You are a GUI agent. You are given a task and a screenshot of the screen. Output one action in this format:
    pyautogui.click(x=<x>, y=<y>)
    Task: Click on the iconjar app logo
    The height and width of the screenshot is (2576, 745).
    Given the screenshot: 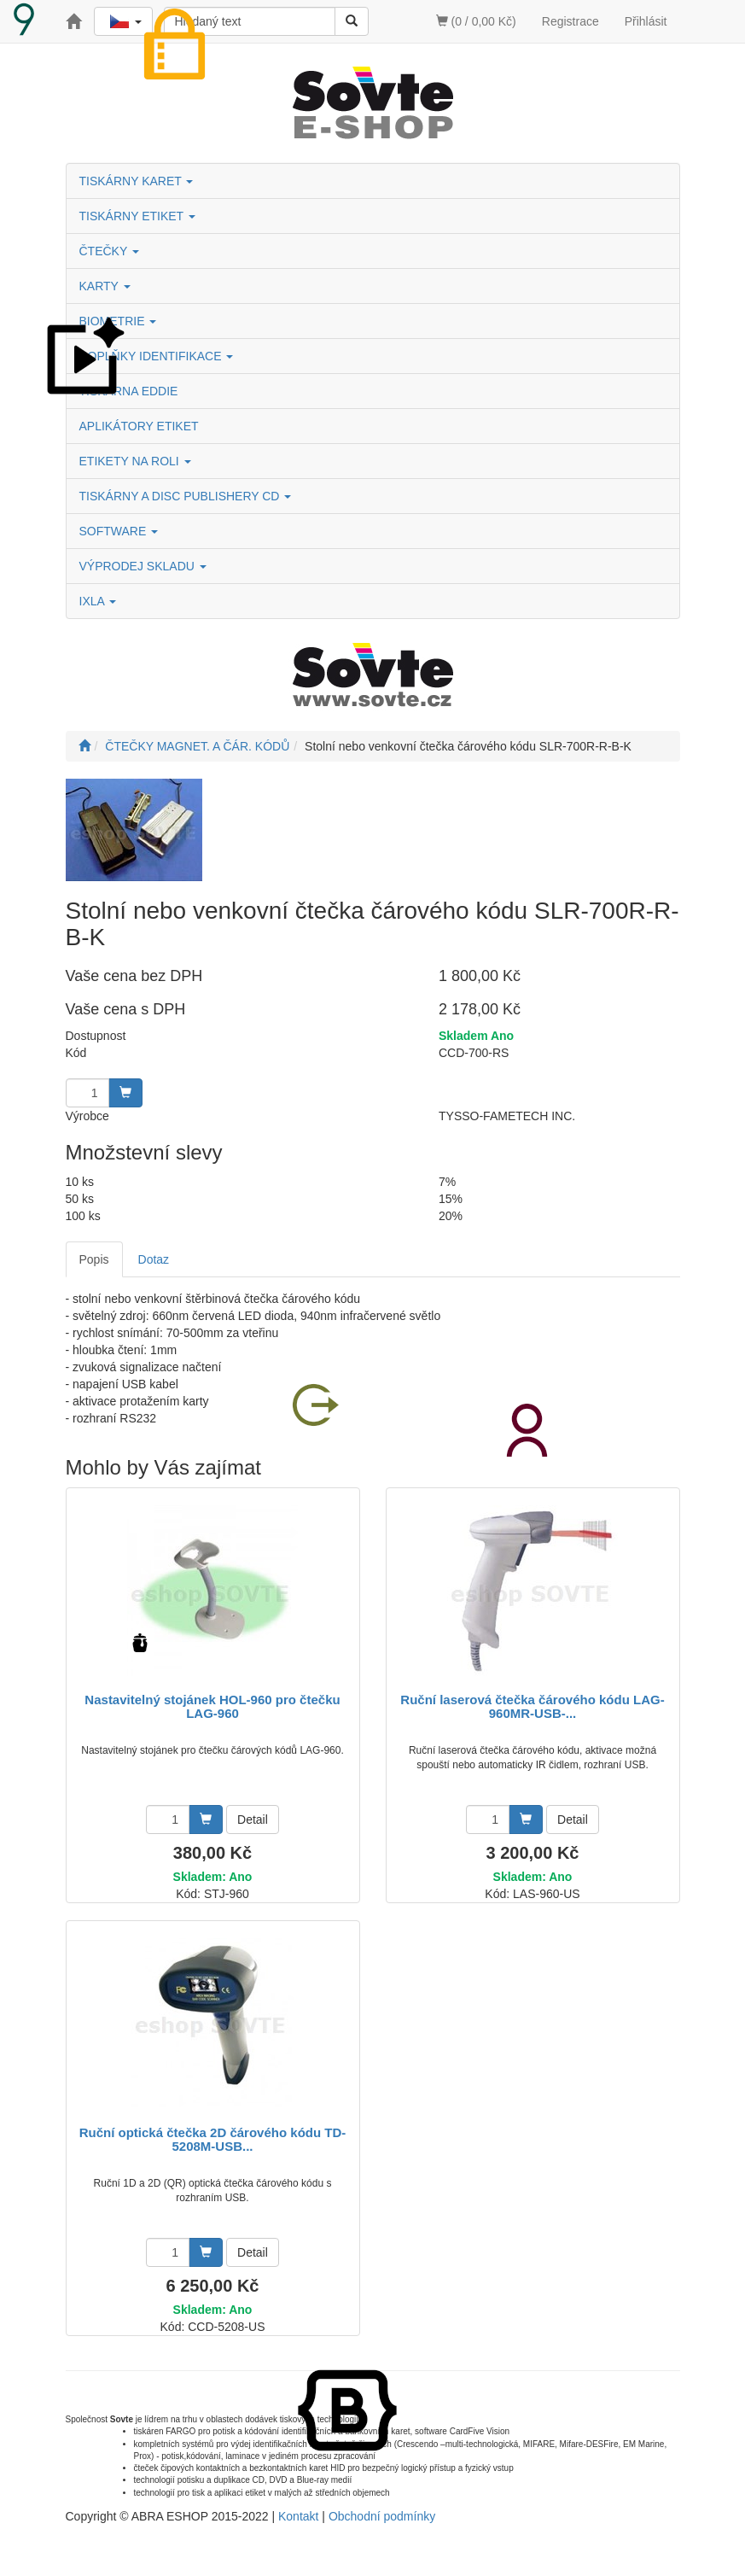 What is the action you would take?
    pyautogui.click(x=140, y=1643)
    